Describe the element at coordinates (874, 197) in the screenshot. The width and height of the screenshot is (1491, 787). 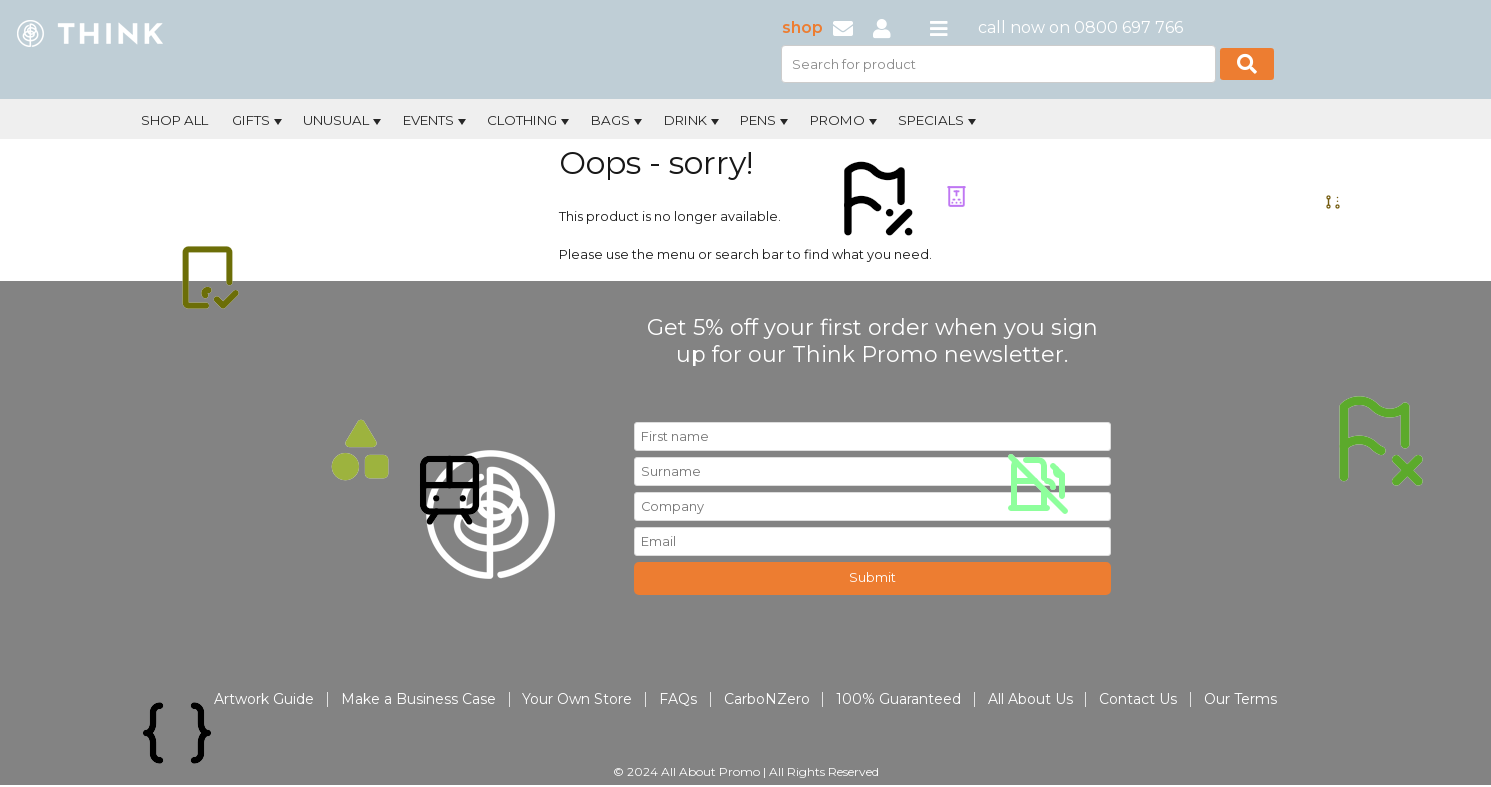
I see `view flagged discounts or promotions` at that location.